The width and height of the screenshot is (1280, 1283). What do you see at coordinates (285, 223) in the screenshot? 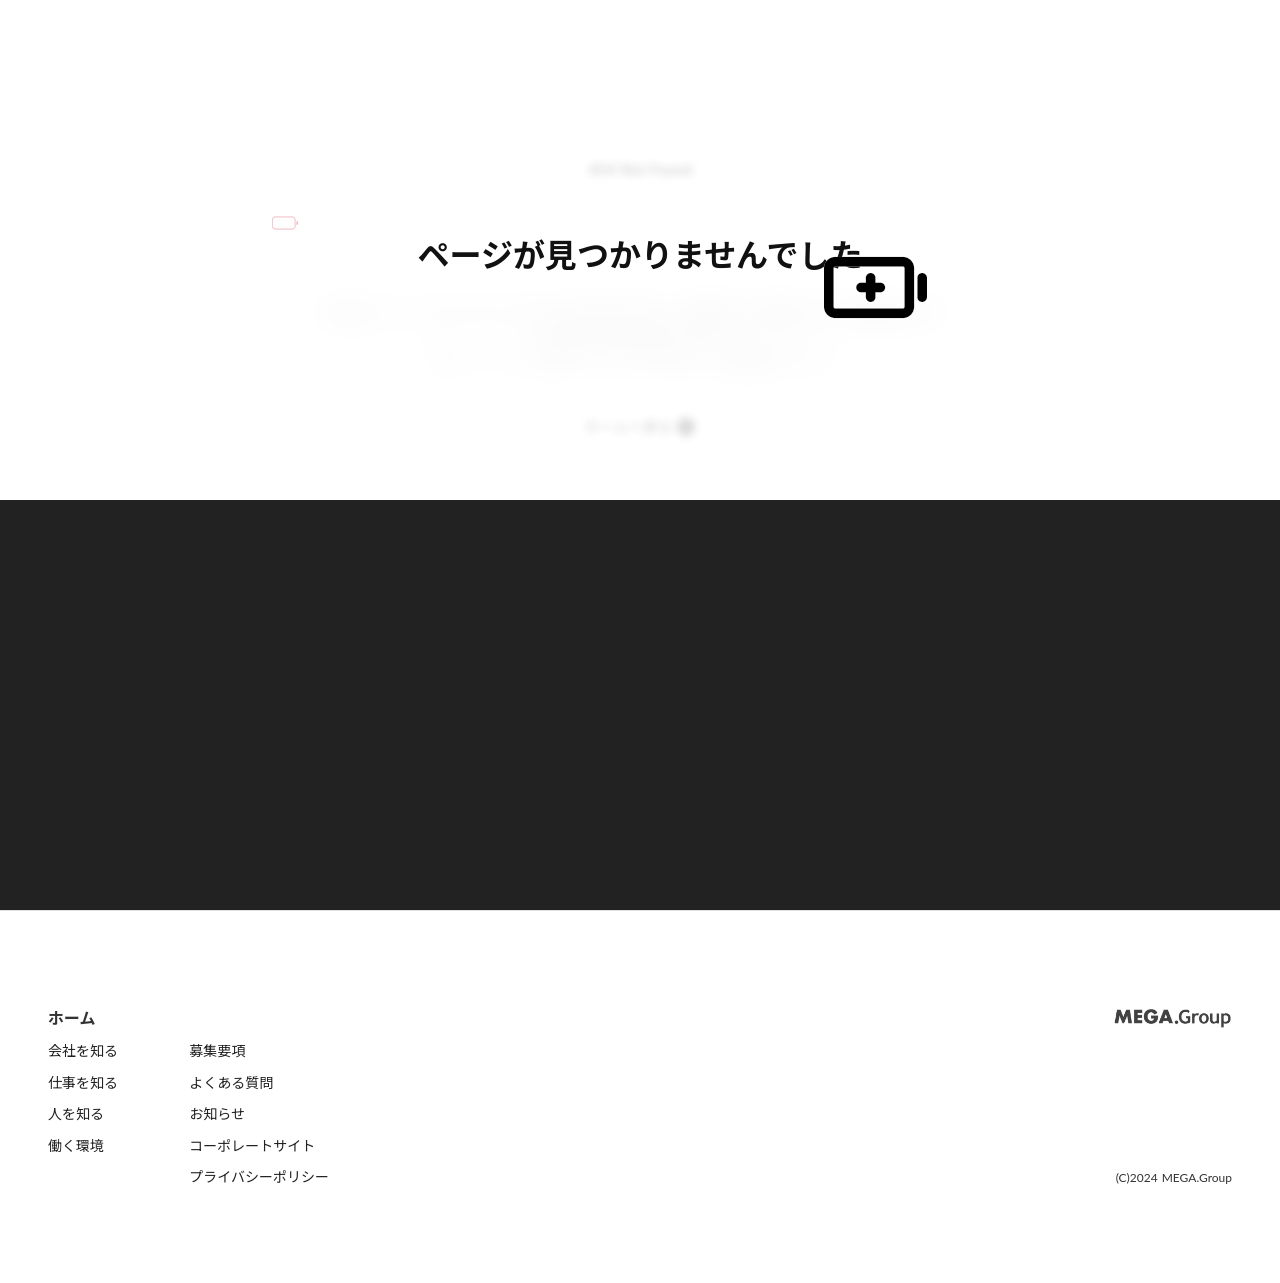
I see `indicates battery is completely empty` at bounding box center [285, 223].